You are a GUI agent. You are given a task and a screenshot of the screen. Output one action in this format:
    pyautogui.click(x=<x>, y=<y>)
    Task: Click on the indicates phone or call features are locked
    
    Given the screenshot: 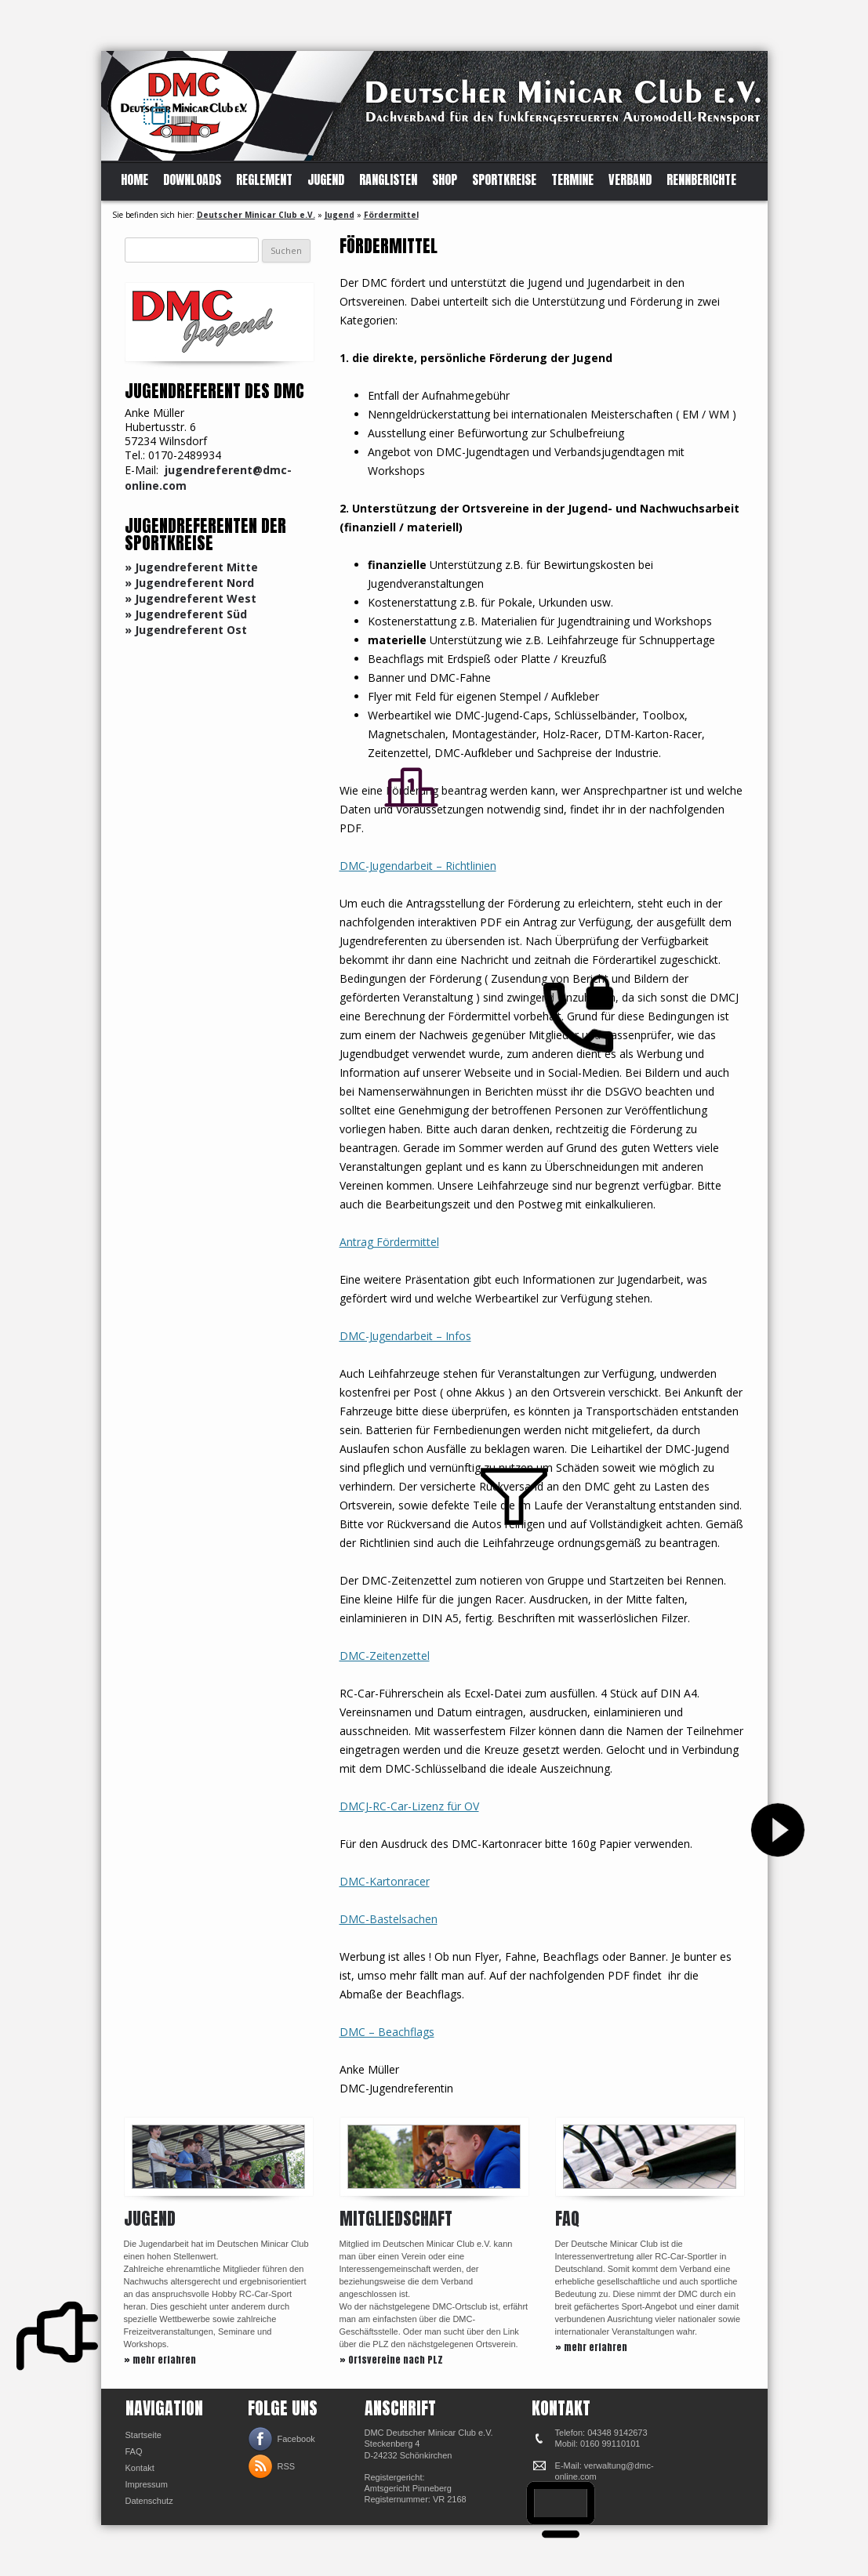 What is the action you would take?
    pyautogui.click(x=578, y=1017)
    